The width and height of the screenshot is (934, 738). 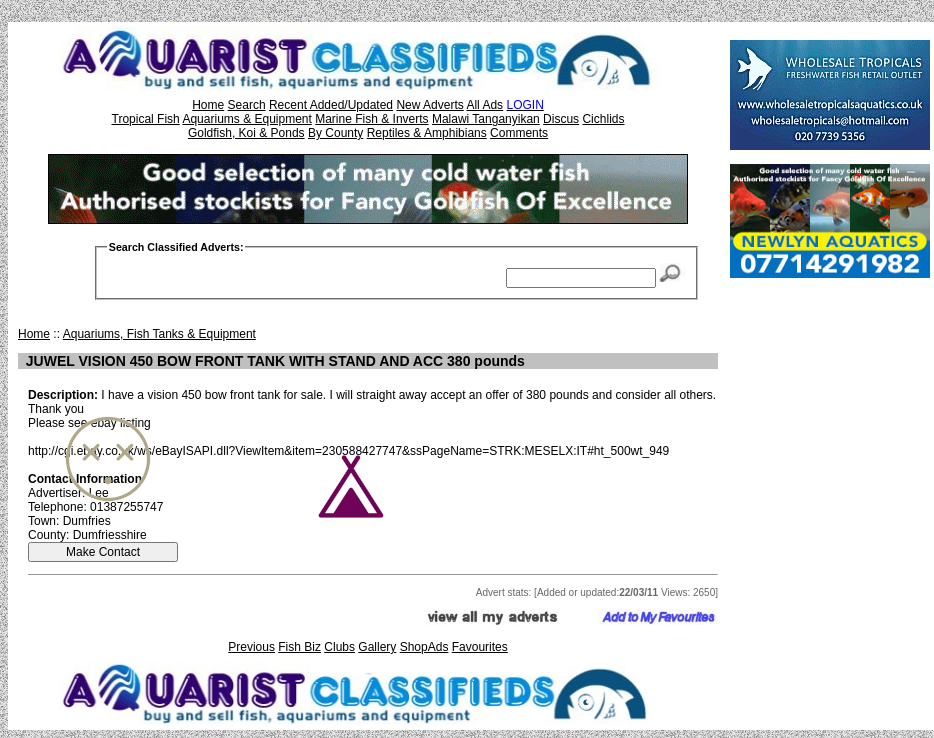 I want to click on indicates an error or failed action, so click(x=108, y=459).